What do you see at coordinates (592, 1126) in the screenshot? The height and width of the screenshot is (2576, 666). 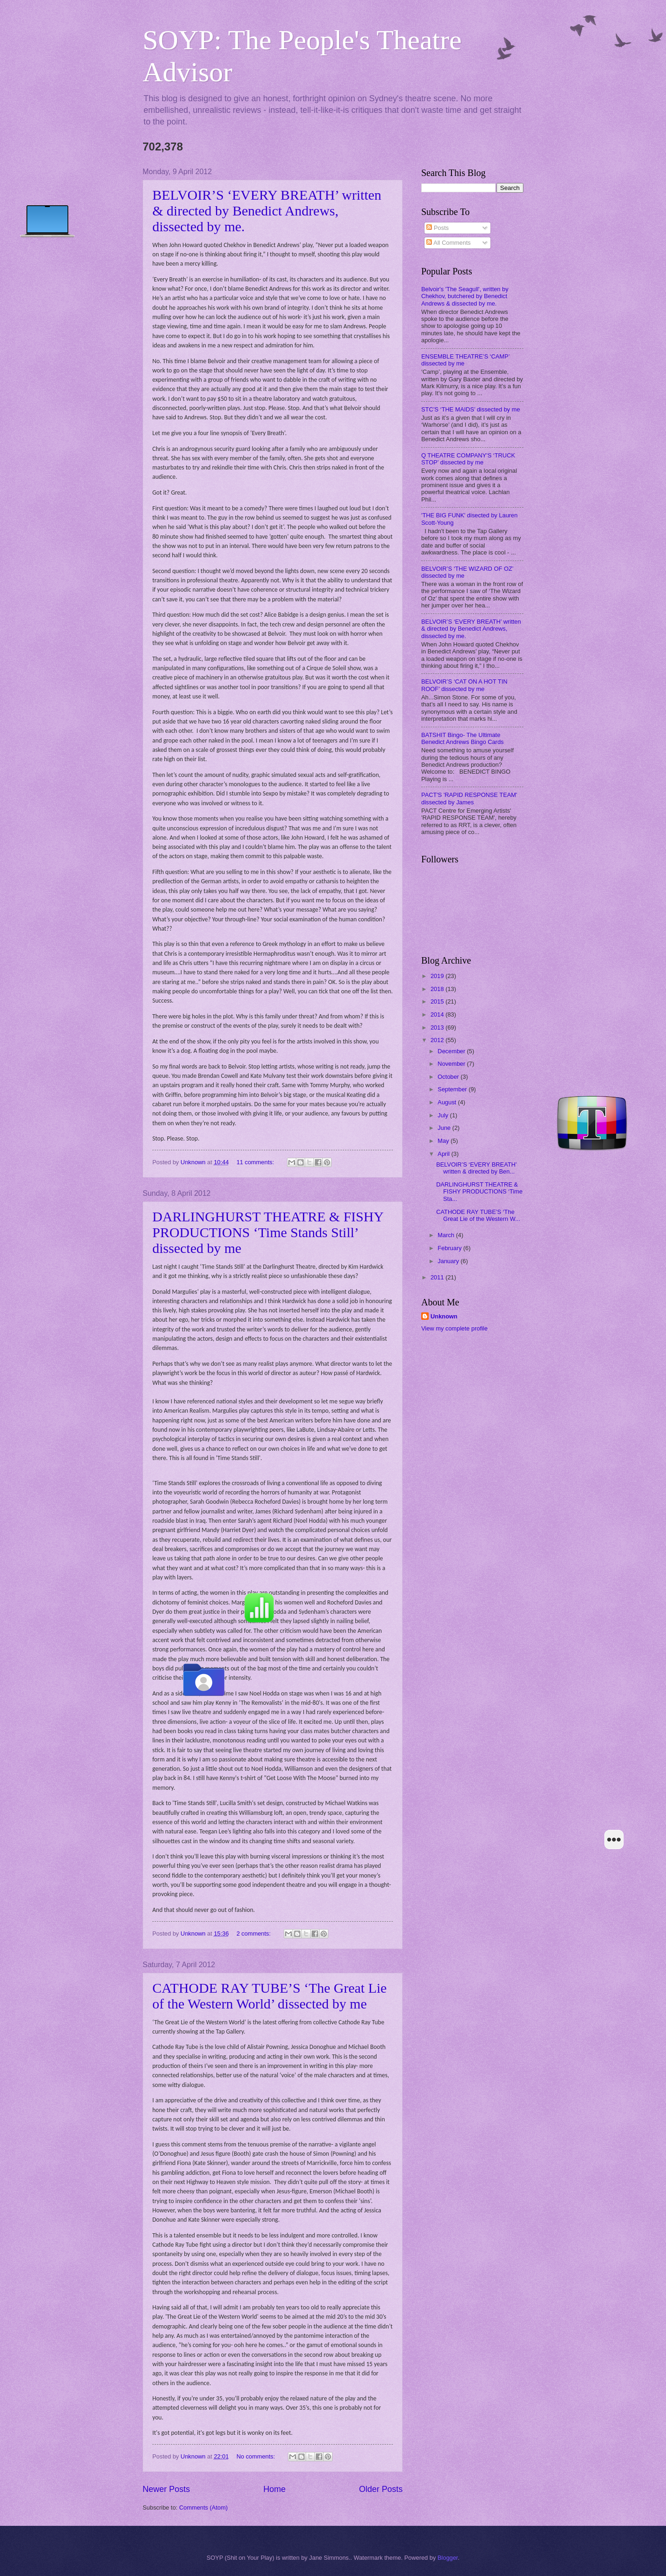 I see `access text and title generator tools` at bounding box center [592, 1126].